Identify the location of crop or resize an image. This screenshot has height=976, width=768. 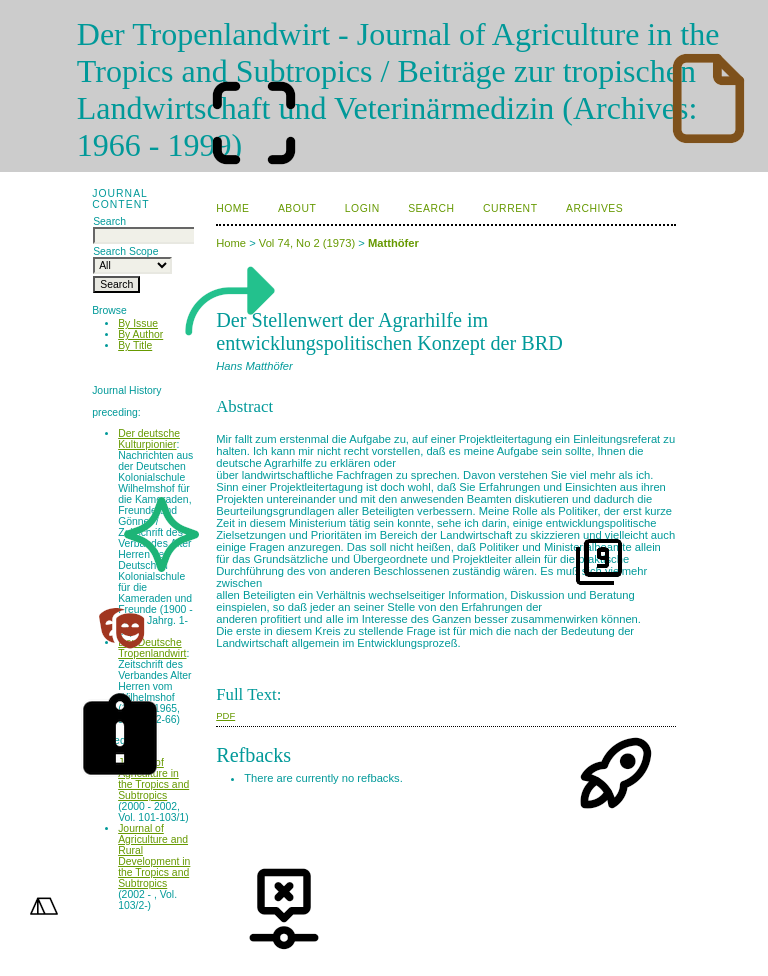
(254, 123).